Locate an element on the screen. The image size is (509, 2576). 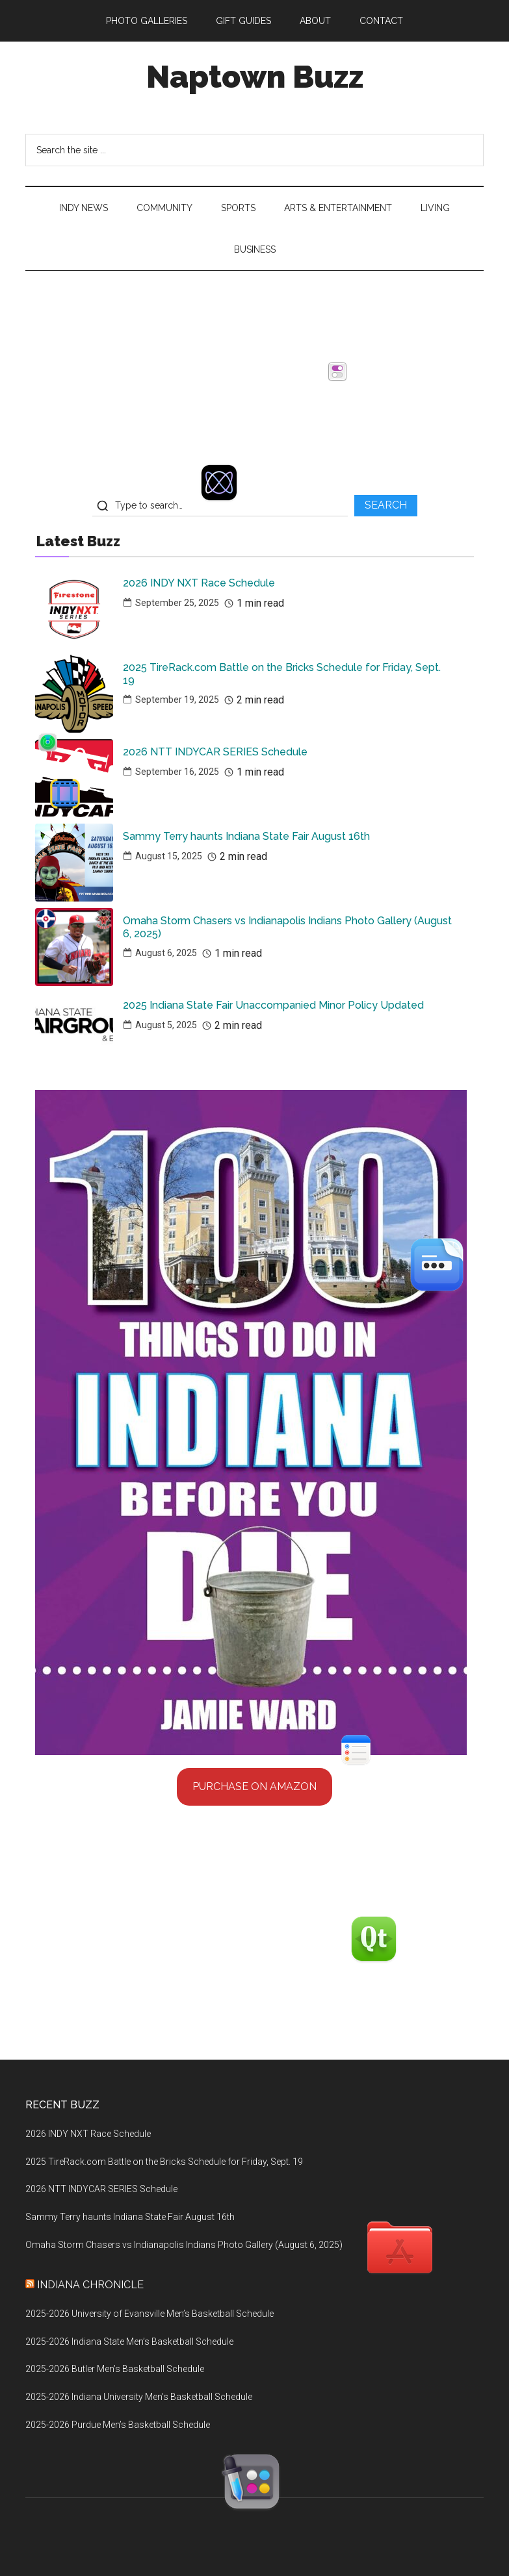
launch Qt D-Bus Viewer application is located at coordinates (374, 1939).